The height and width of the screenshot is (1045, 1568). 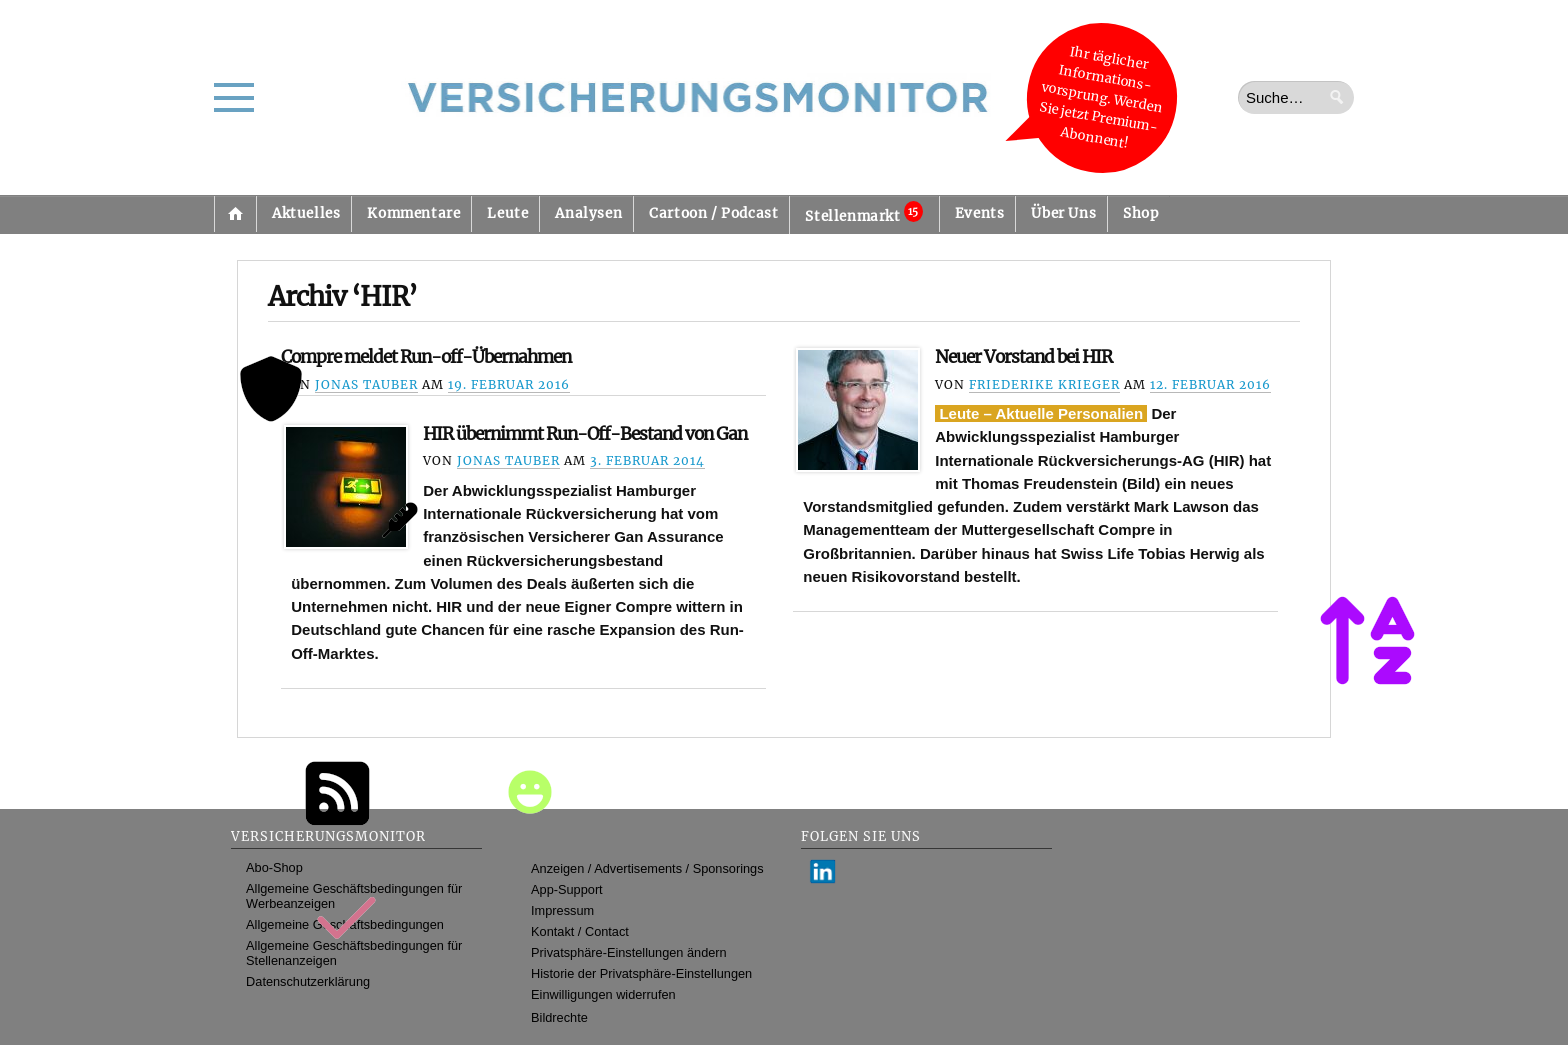 What do you see at coordinates (530, 792) in the screenshot?
I see `react with laughter to a post or message` at bounding box center [530, 792].